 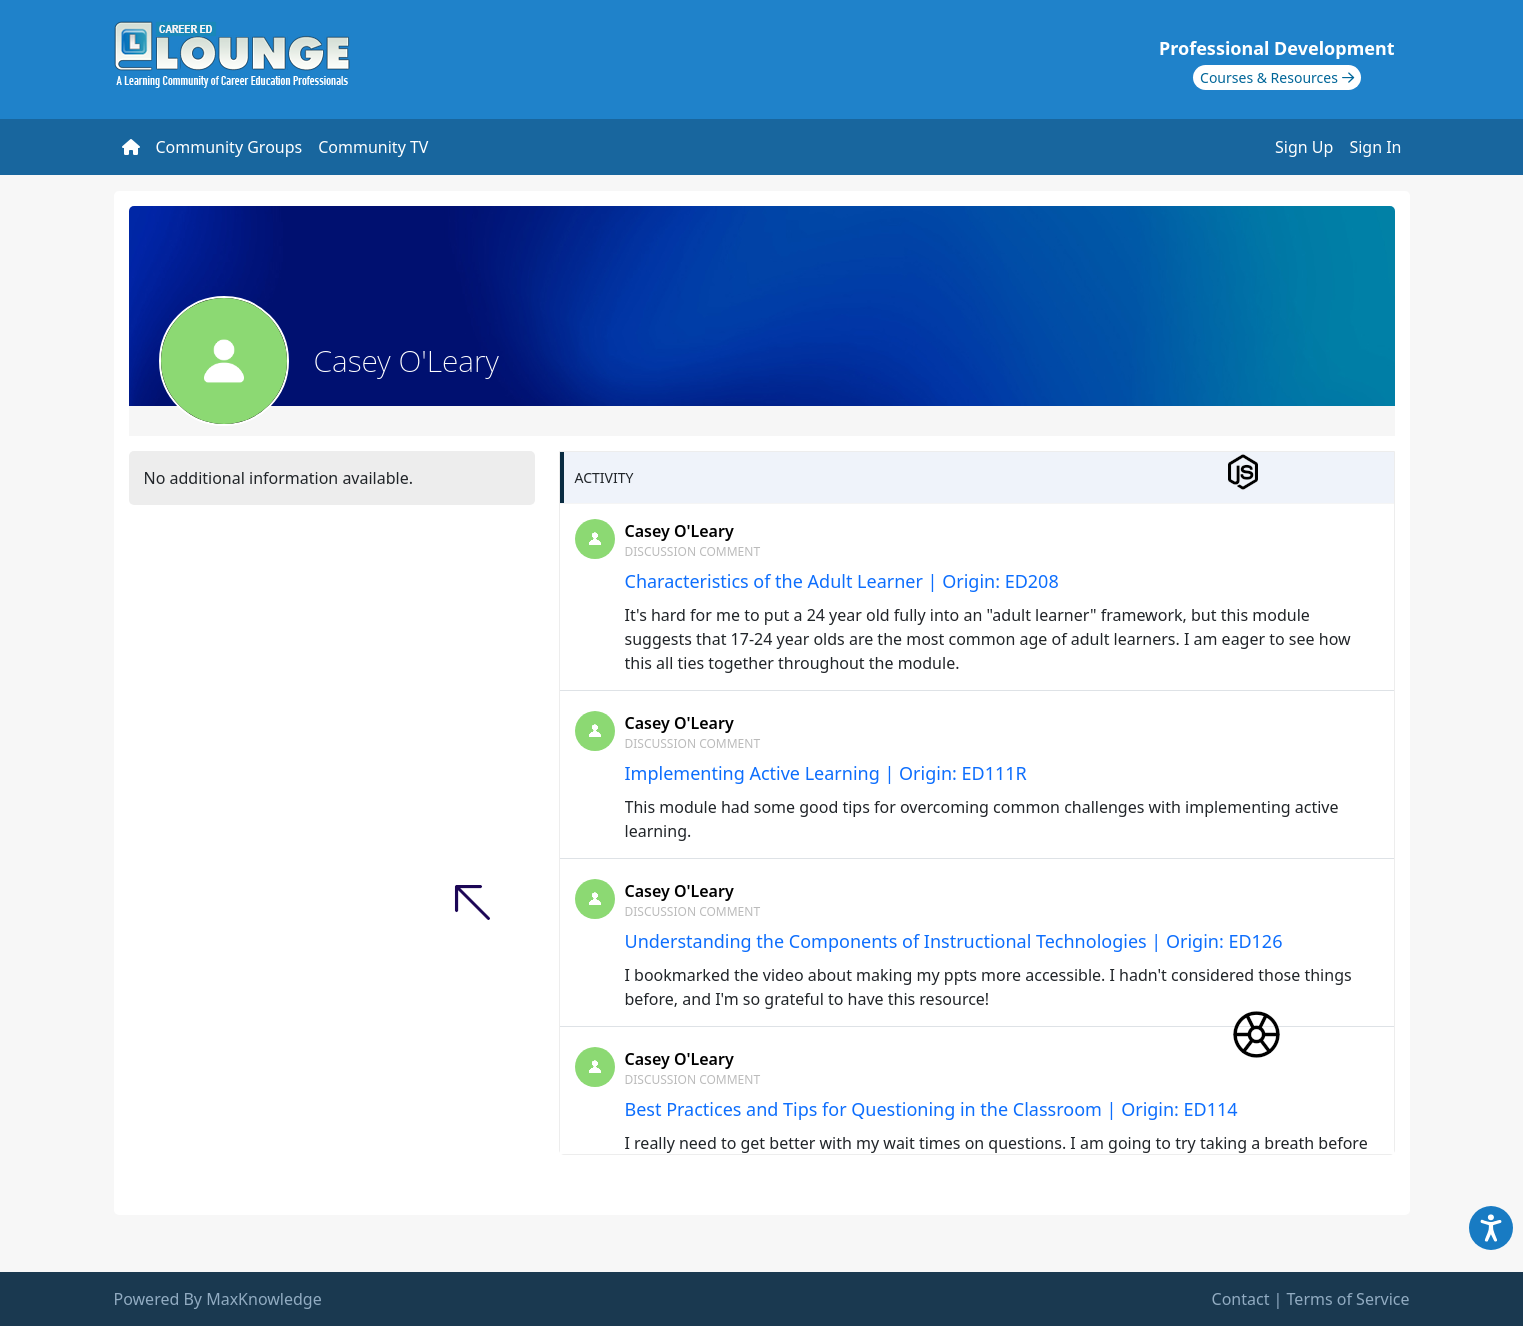 What do you see at coordinates (472, 902) in the screenshot?
I see `navigate back to previous screen` at bounding box center [472, 902].